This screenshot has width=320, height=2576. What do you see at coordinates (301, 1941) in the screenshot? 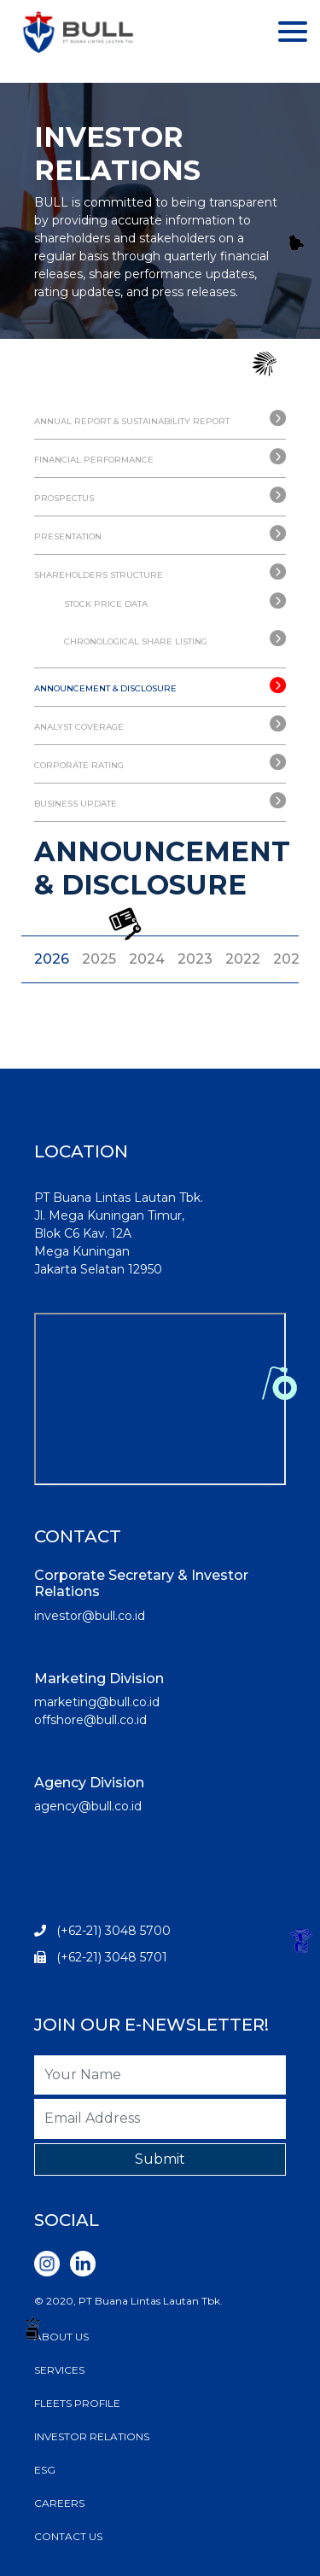
I see `make a purchase or payment` at bounding box center [301, 1941].